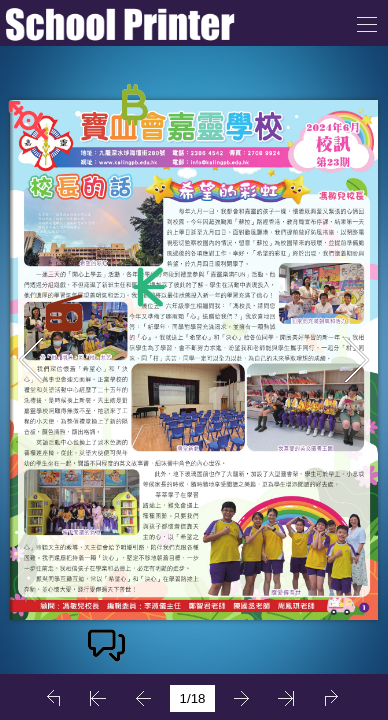 This screenshot has width=388, height=720. What do you see at coordinates (149, 287) in the screenshot?
I see `indicates Lao kip currency` at bounding box center [149, 287].